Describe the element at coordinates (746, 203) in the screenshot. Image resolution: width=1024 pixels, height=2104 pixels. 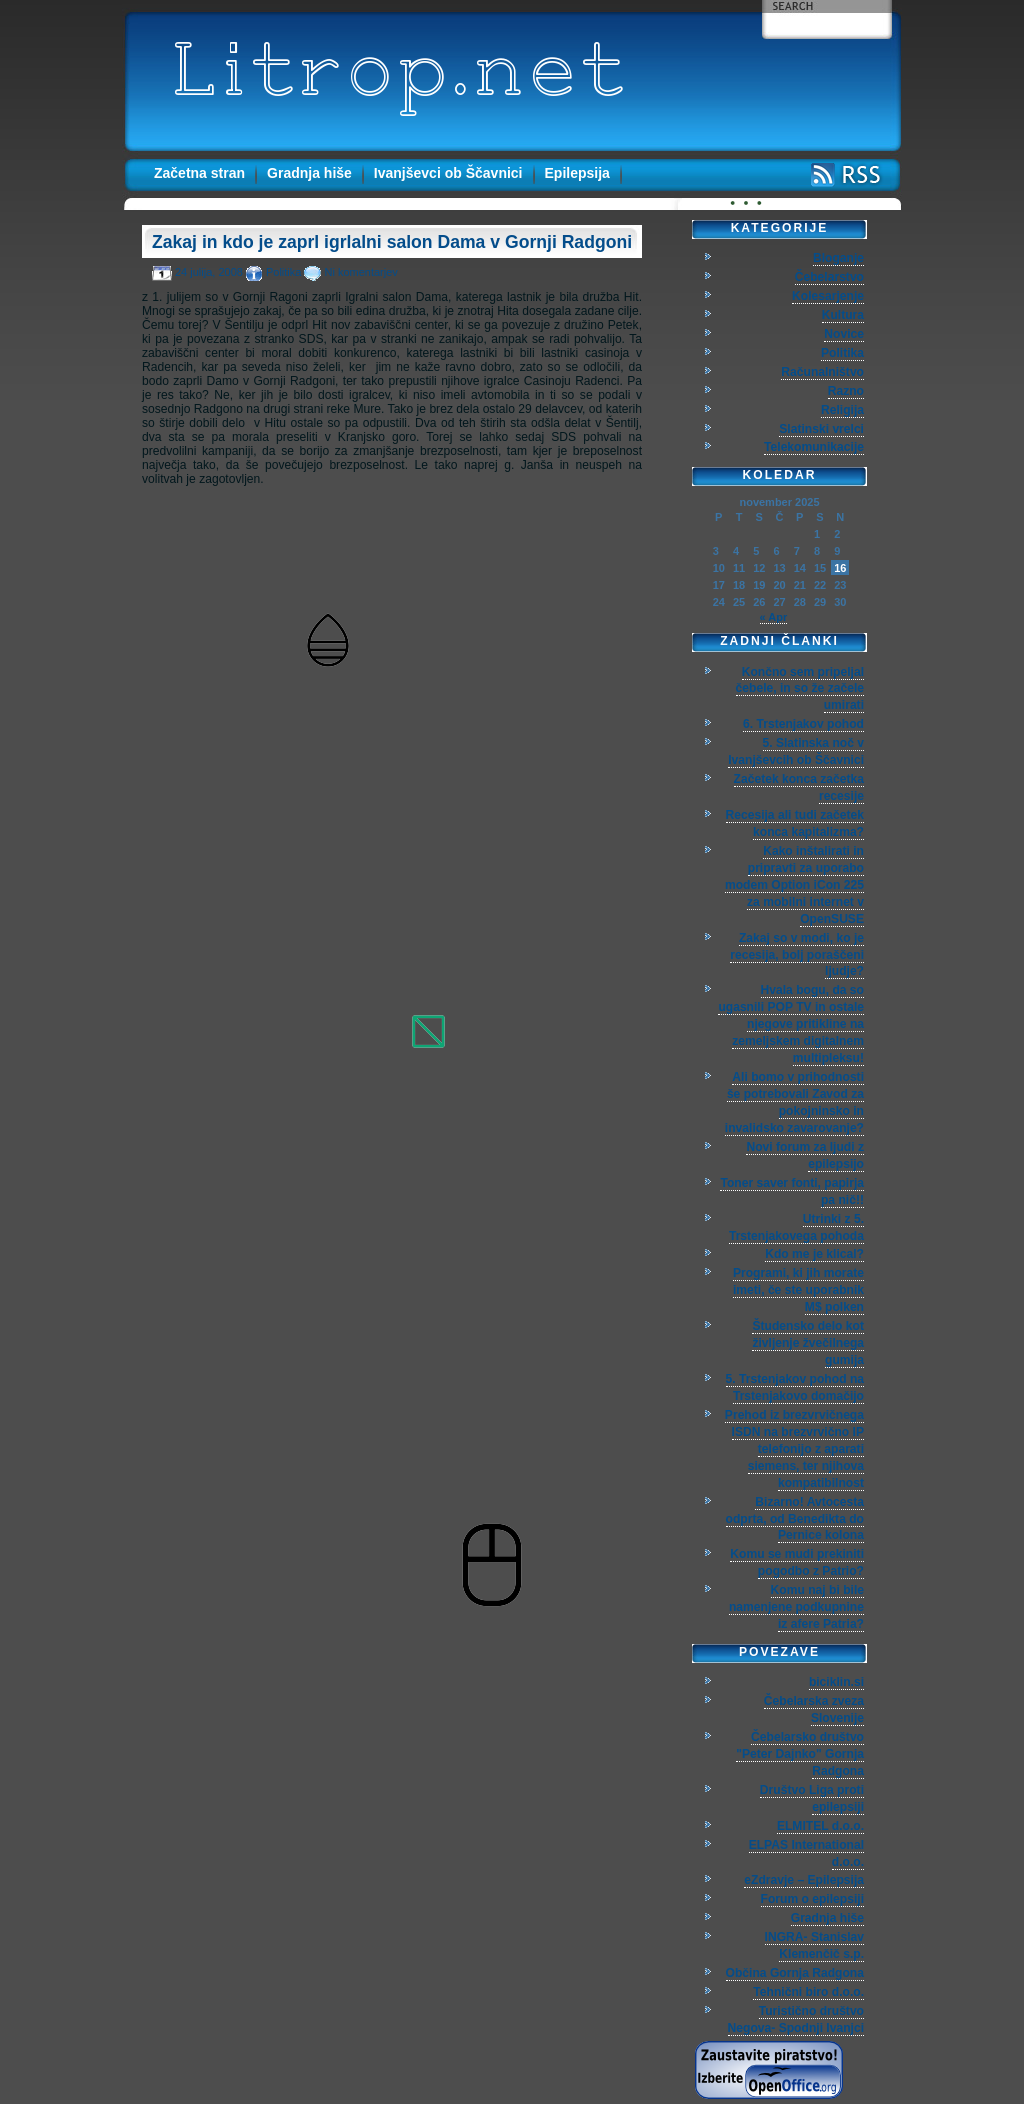
I see `access more options or actions` at that location.